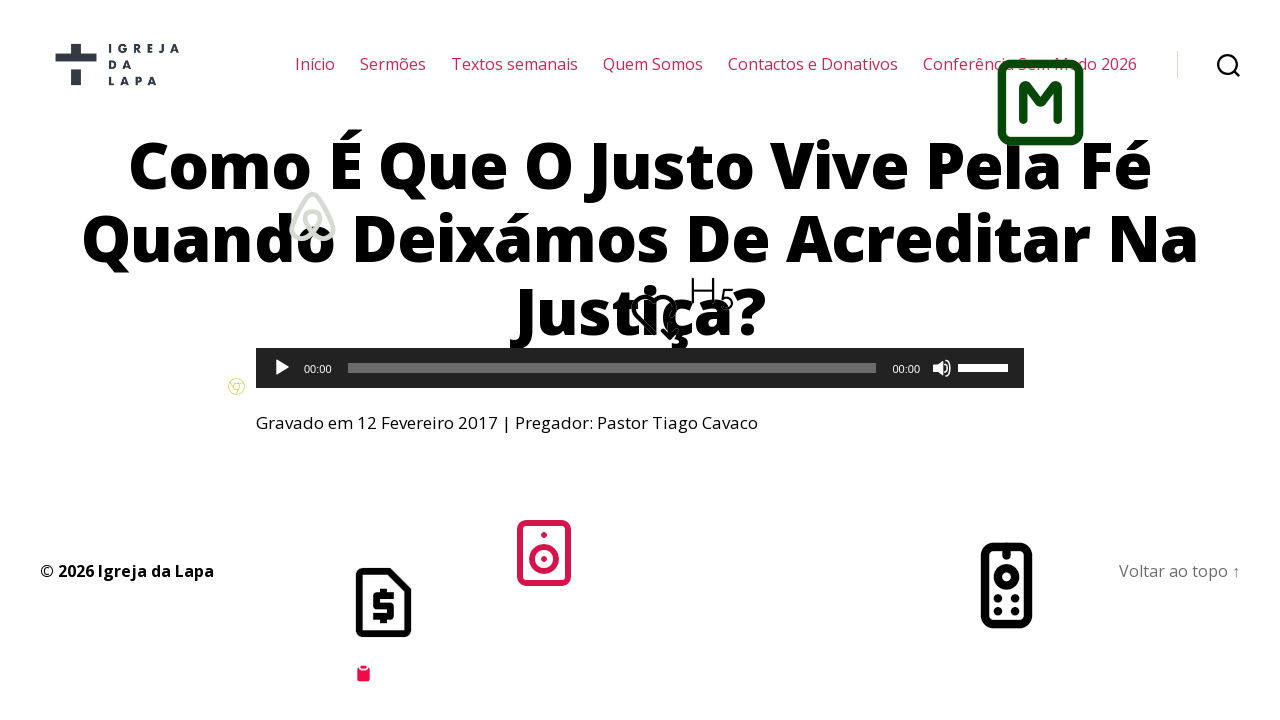  What do you see at coordinates (1006, 585) in the screenshot?
I see `access remote control settings` at bounding box center [1006, 585].